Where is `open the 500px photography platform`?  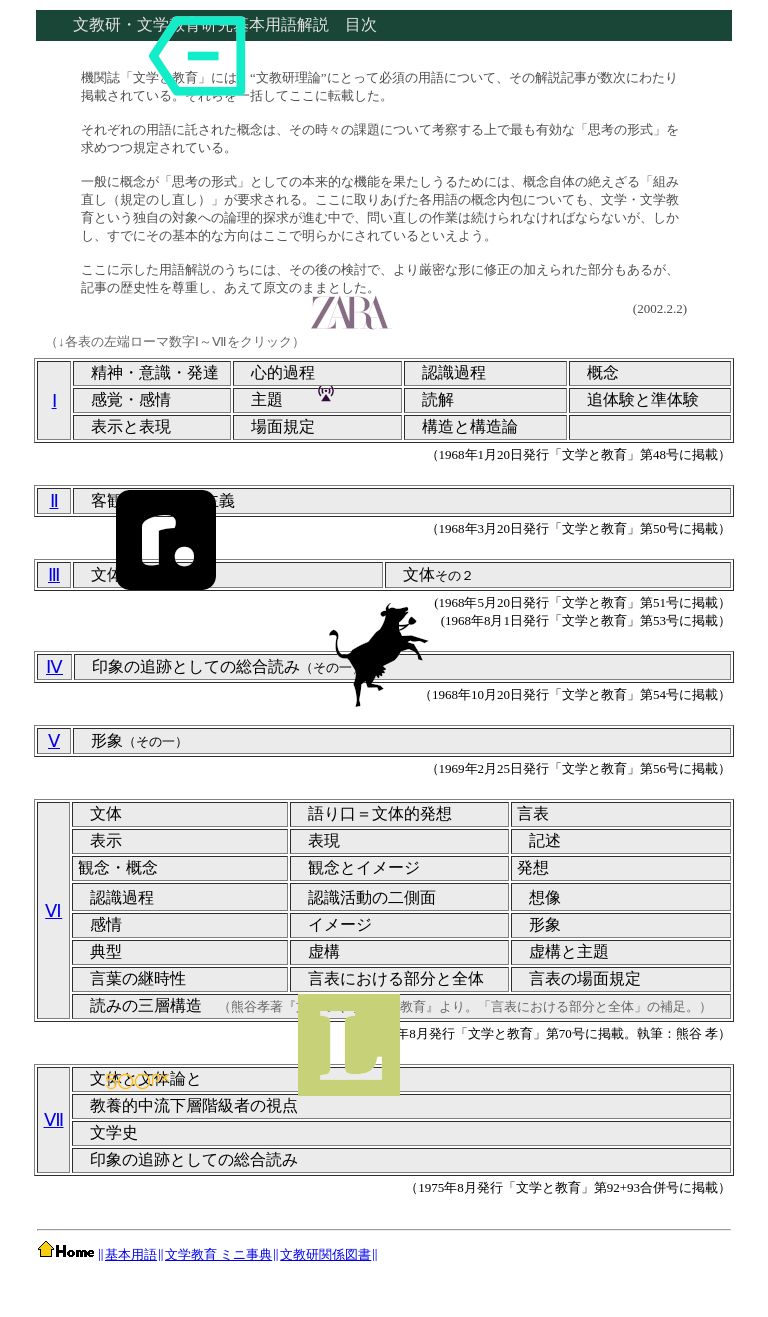
open the 500px photography platform is located at coordinates (137, 1081).